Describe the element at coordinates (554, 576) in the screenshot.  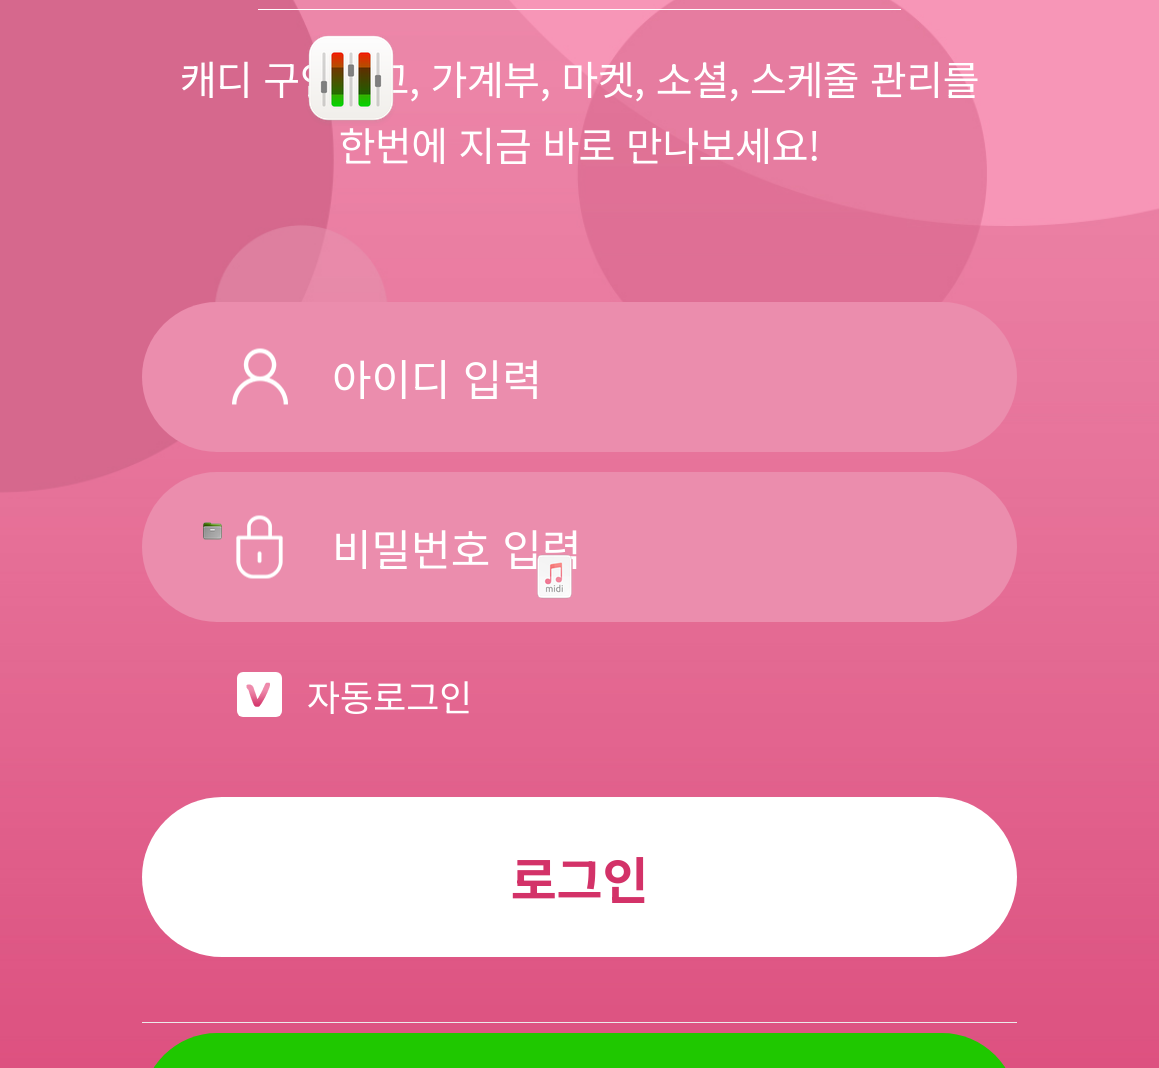
I see `a midi audio file` at that location.